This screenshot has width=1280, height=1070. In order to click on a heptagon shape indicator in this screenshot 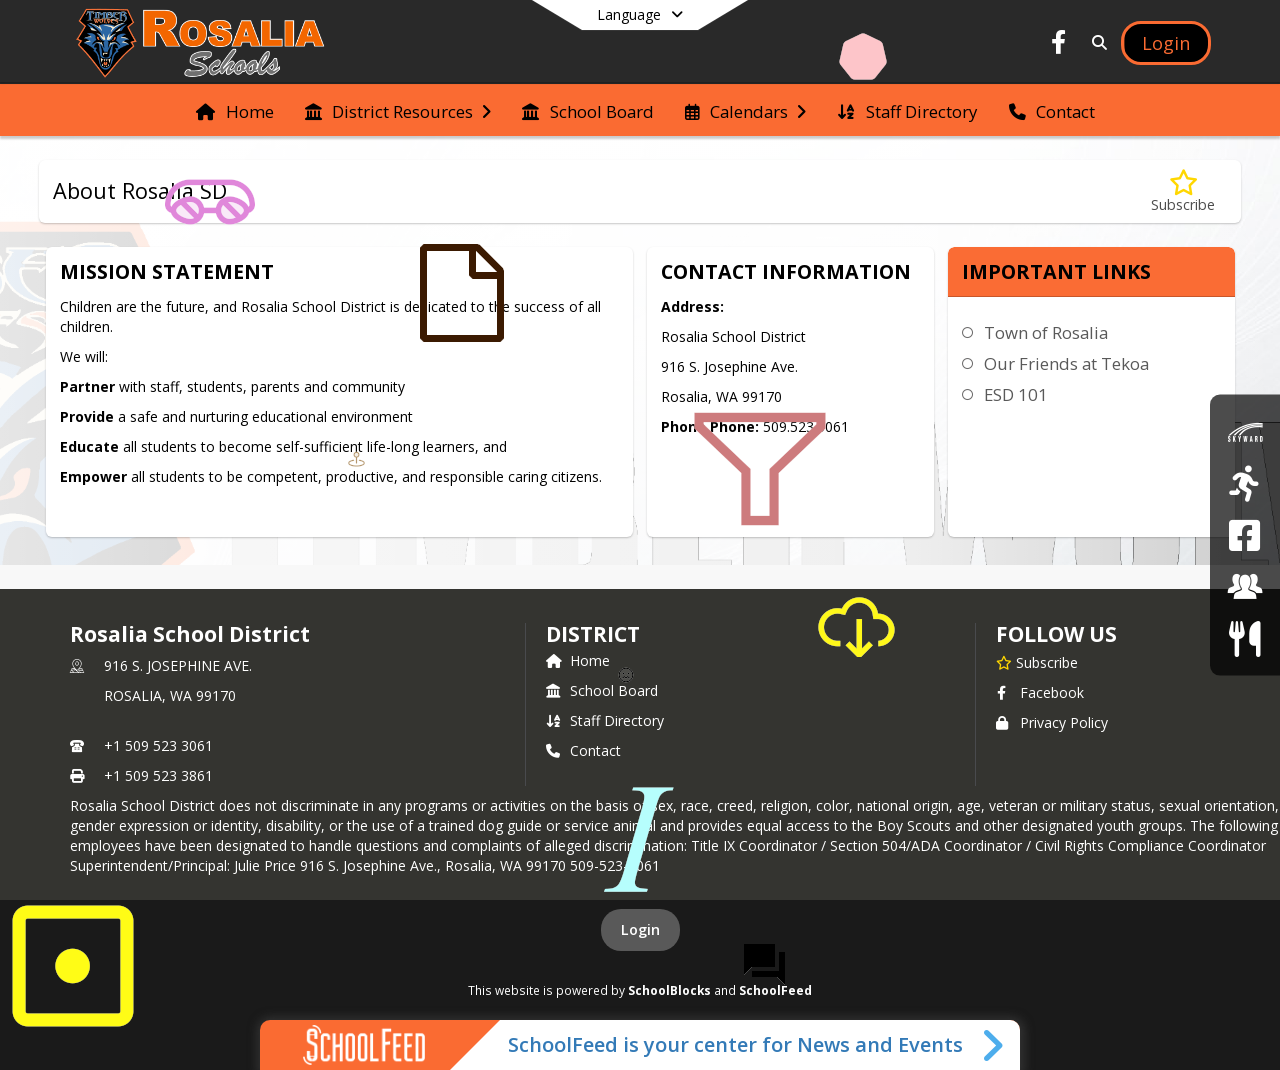, I will do `click(863, 58)`.